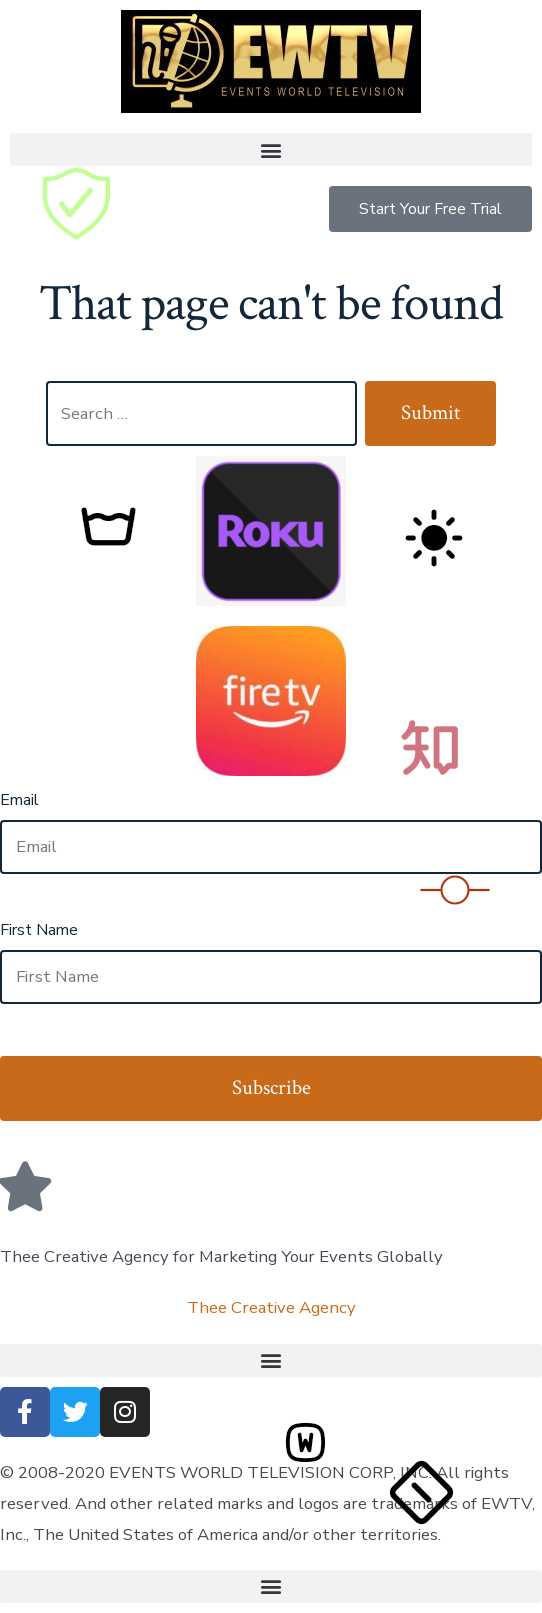 The image size is (542, 1613). I want to click on indicates a blocked or forbidden action, so click(421, 1492).